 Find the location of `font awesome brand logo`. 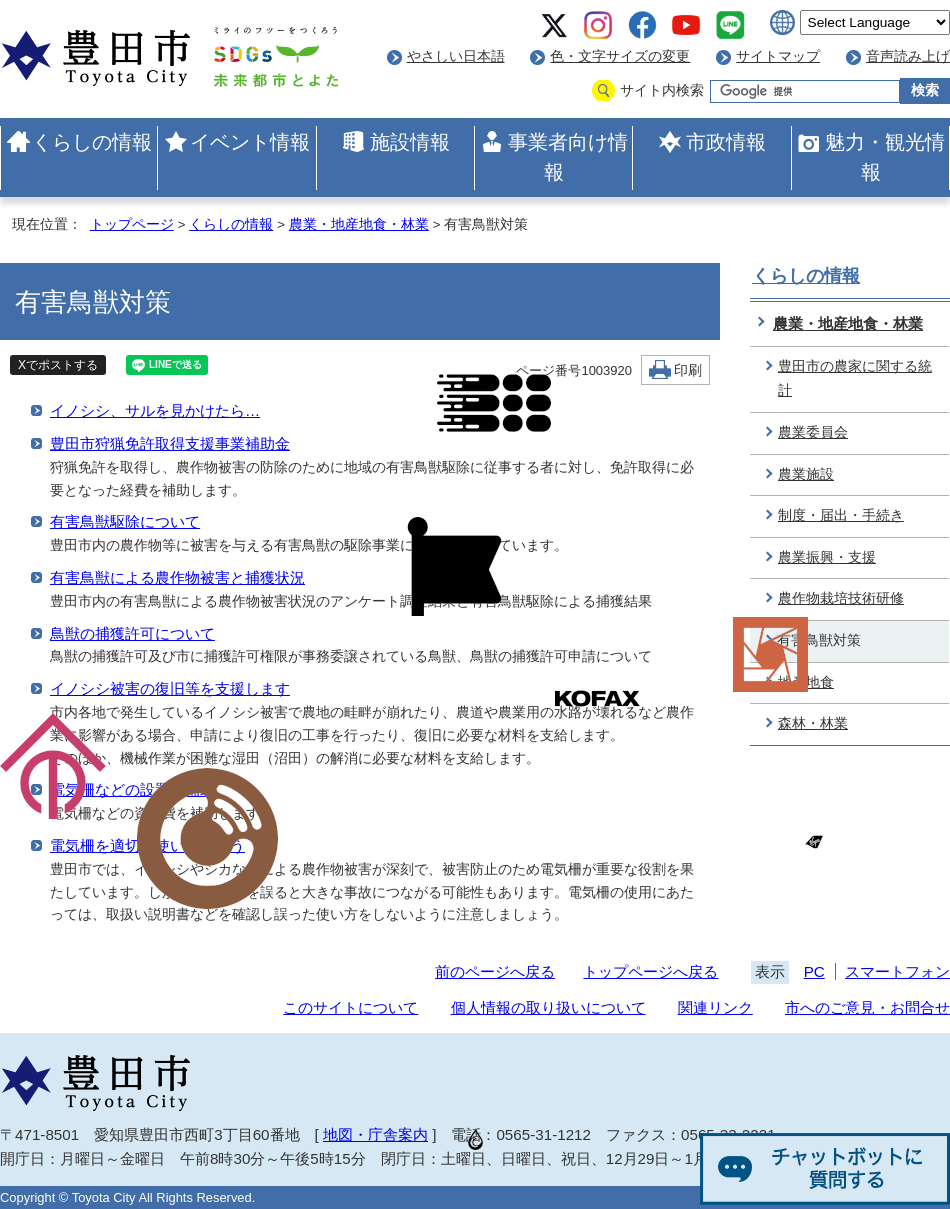

font awesome brand logo is located at coordinates (454, 566).